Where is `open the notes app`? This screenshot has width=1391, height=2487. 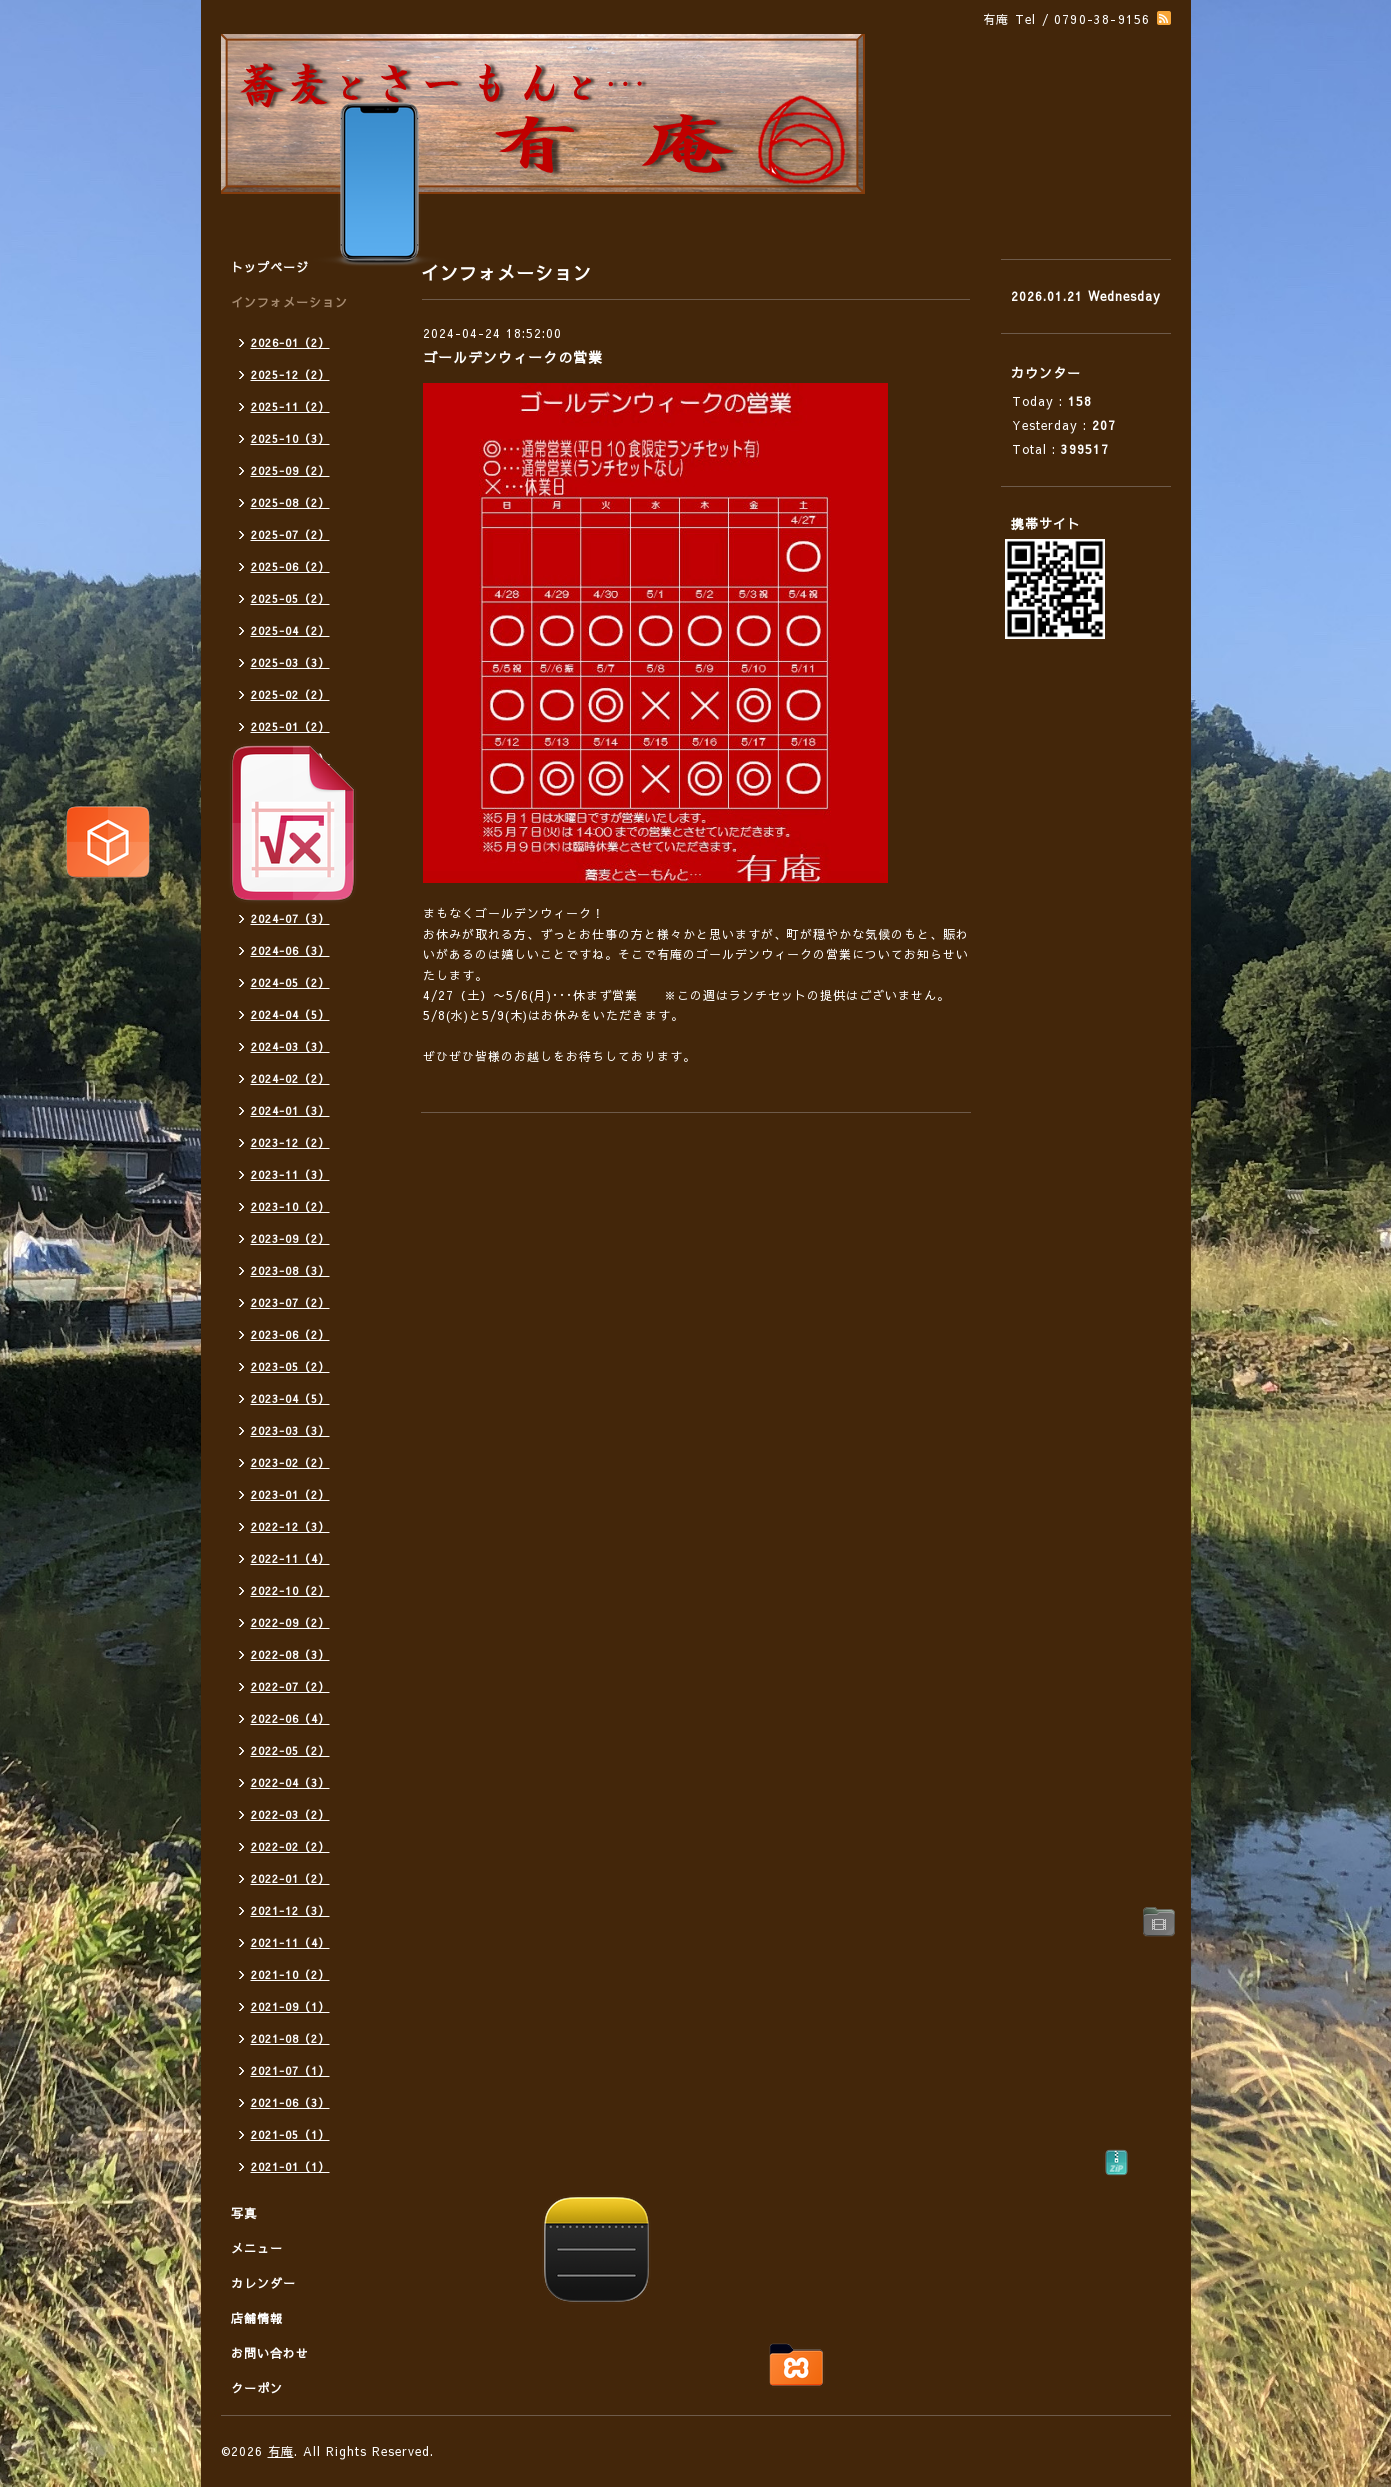 open the notes app is located at coordinates (596, 2249).